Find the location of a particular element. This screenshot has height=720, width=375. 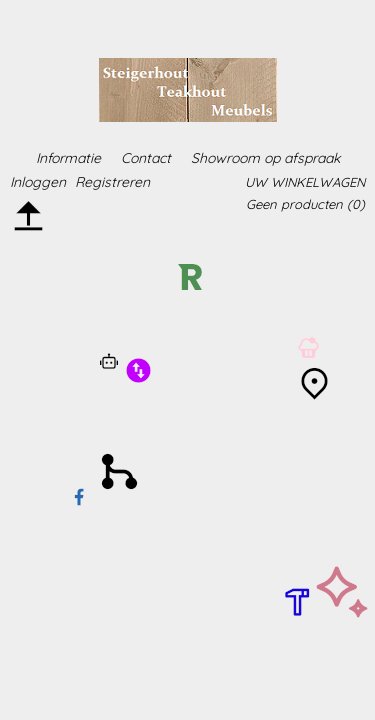

access AI or chatbot features is located at coordinates (109, 362).